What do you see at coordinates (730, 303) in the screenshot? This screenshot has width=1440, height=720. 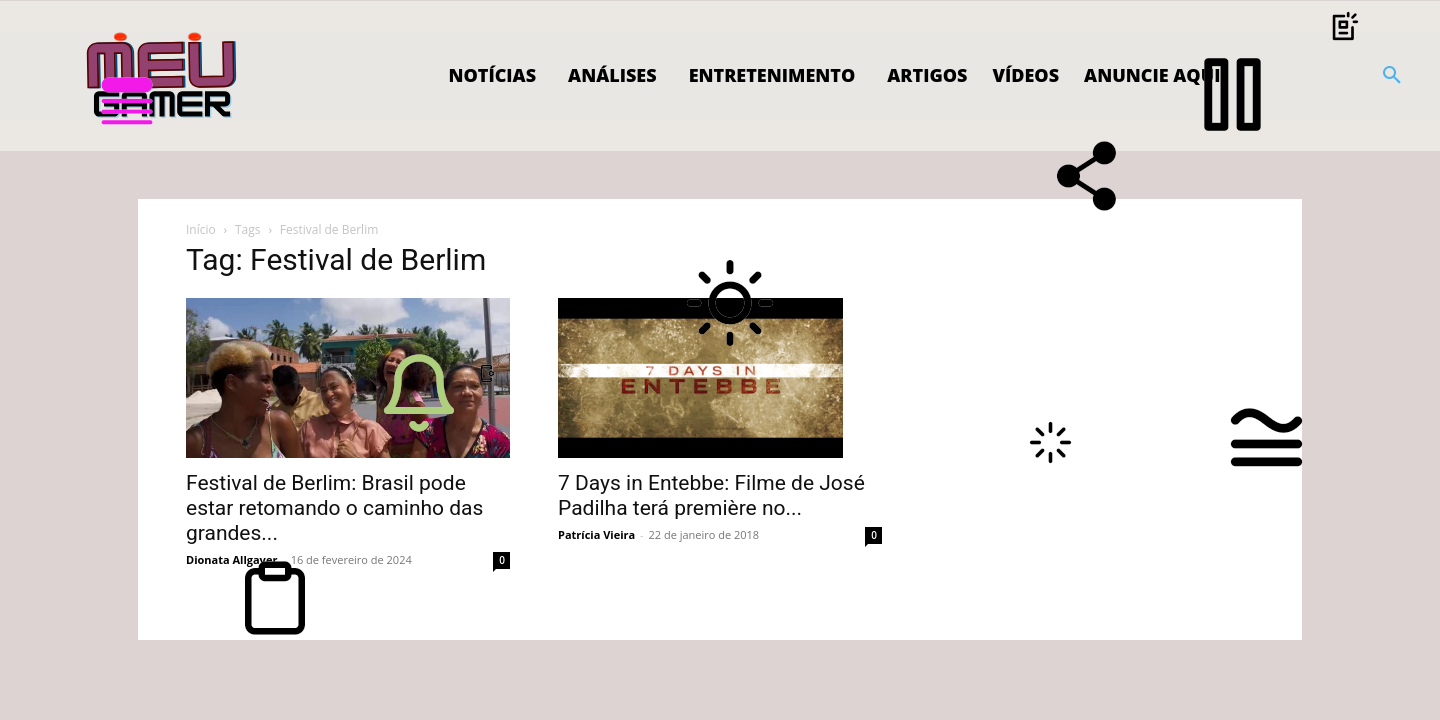 I see `switch to light mode` at bounding box center [730, 303].